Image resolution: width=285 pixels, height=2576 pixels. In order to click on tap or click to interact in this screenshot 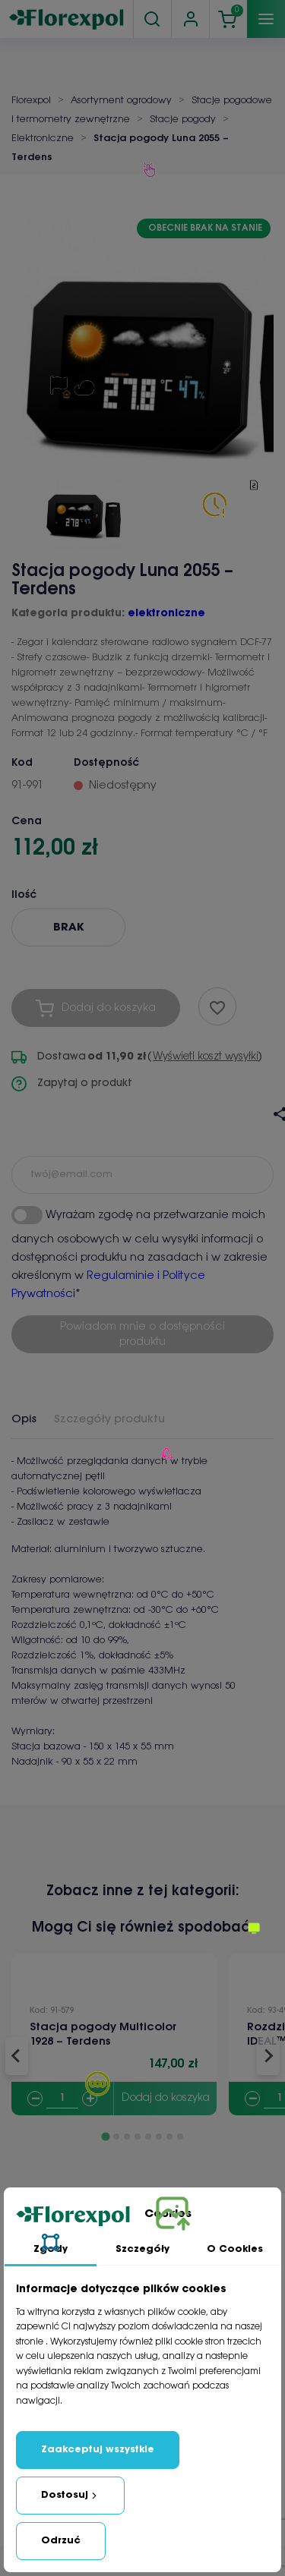, I will do `click(150, 170)`.